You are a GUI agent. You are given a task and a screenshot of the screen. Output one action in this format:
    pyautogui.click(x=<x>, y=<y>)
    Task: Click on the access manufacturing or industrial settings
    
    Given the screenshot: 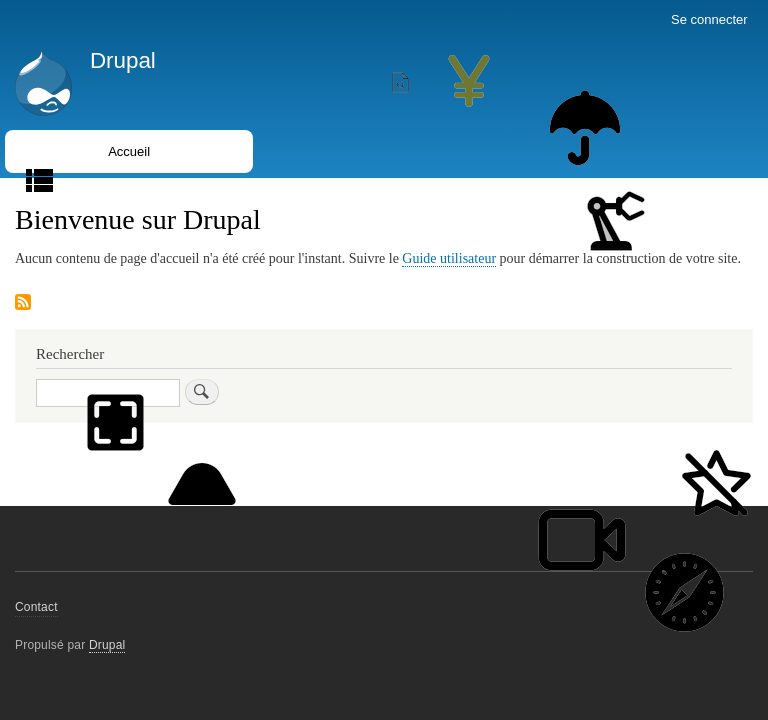 What is the action you would take?
    pyautogui.click(x=616, y=222)
    